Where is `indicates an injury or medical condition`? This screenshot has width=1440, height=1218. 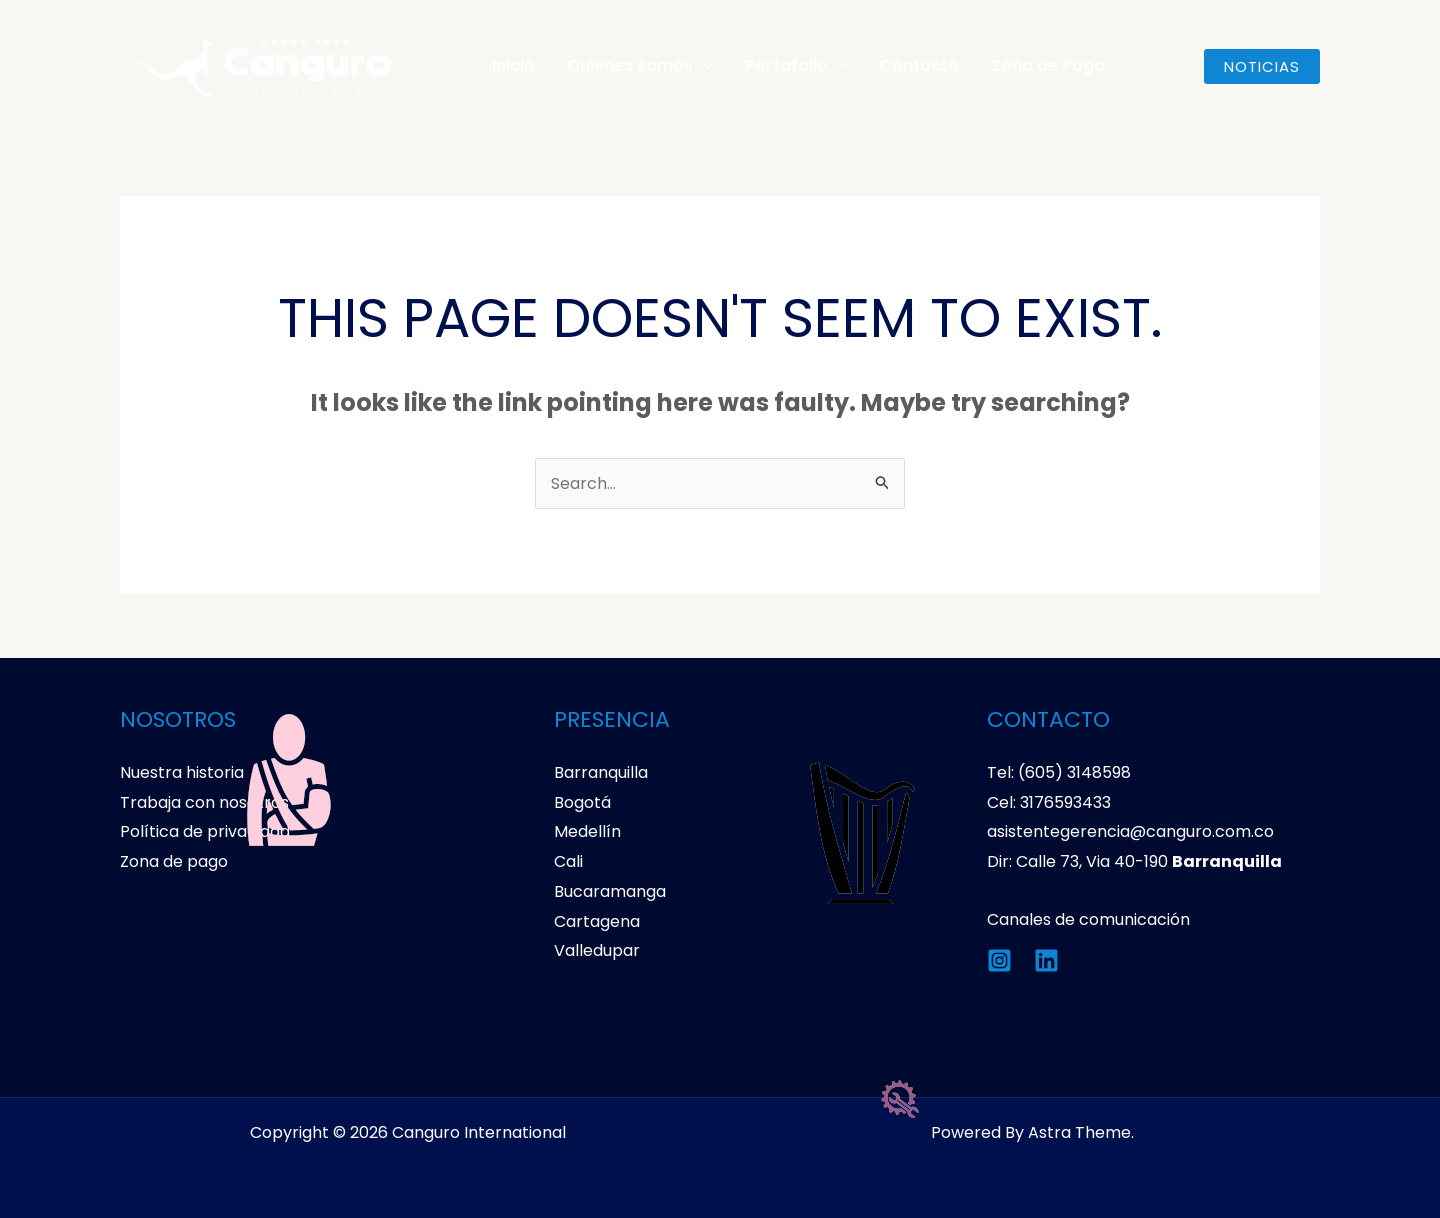 indicates an injury or medical condition is located at coordinates (289, 780).